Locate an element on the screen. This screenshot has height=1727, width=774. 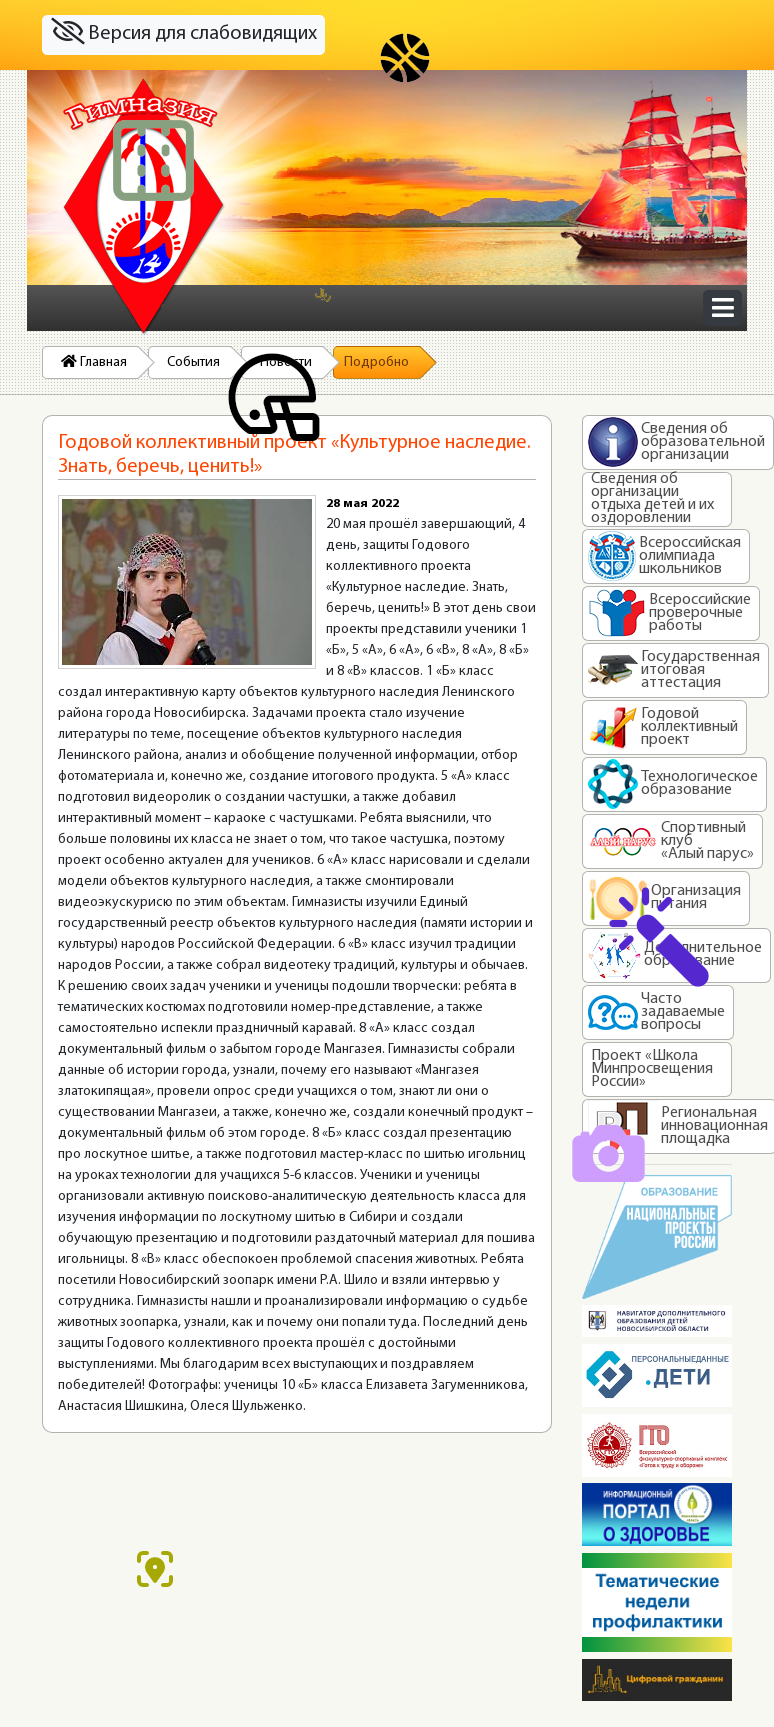
indicates price or amount in Iranian rial currency is located at coordinates (323, 295).